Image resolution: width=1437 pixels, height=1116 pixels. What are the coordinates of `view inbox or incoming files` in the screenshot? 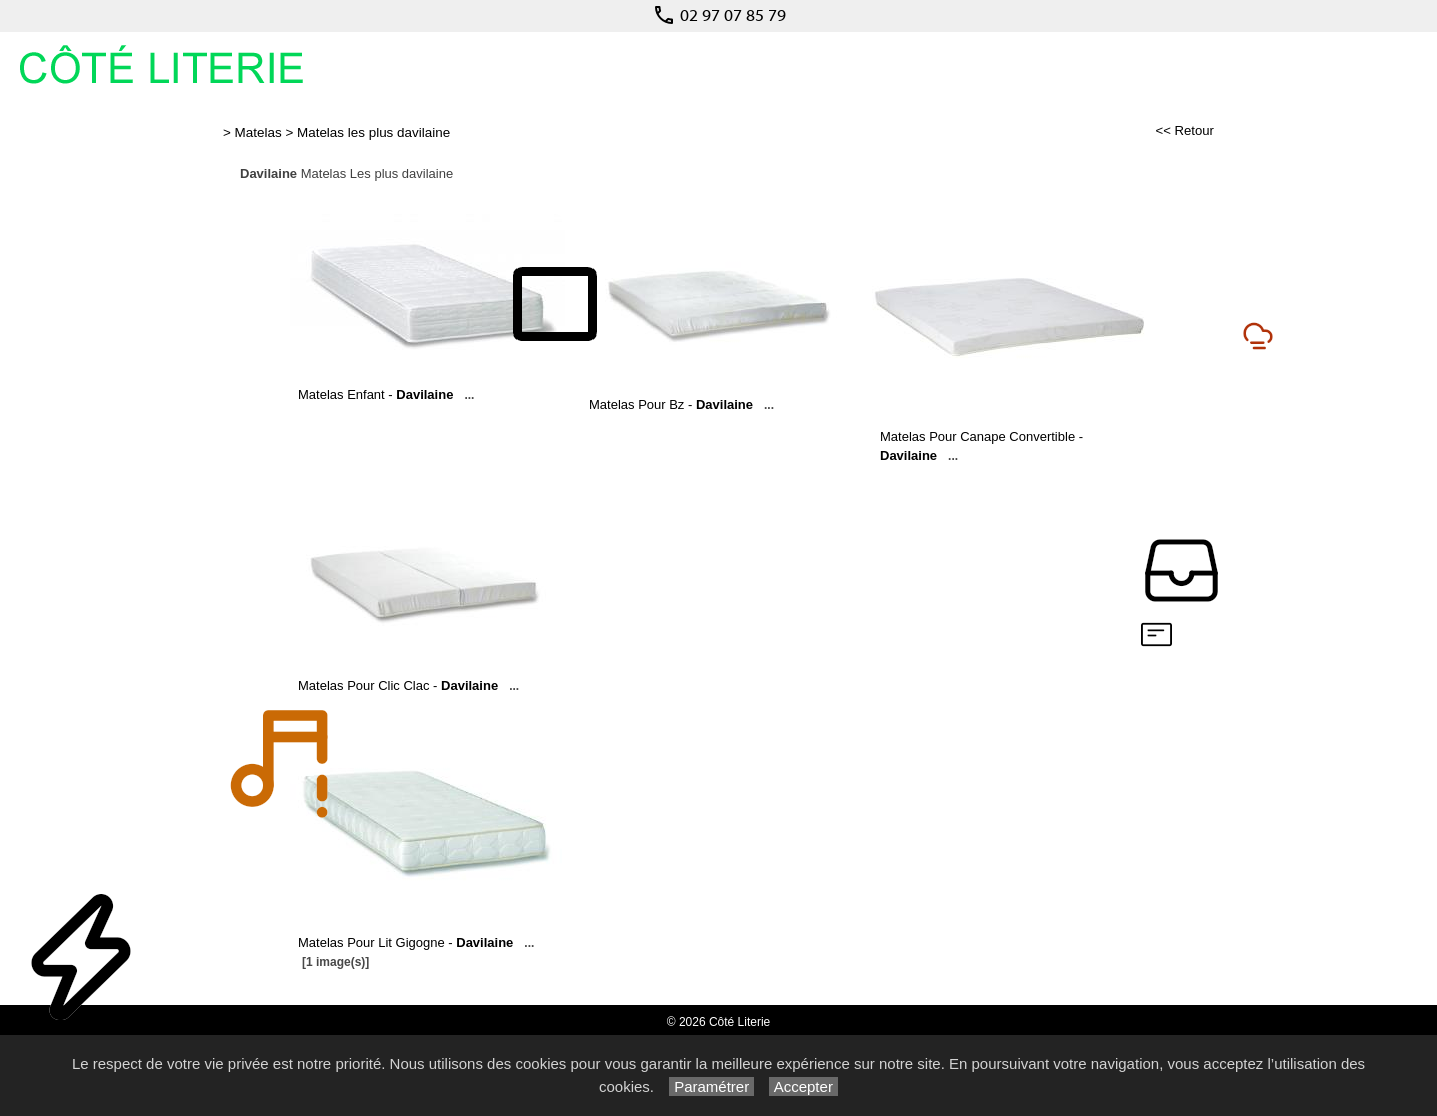 It's located at (1181, 570).